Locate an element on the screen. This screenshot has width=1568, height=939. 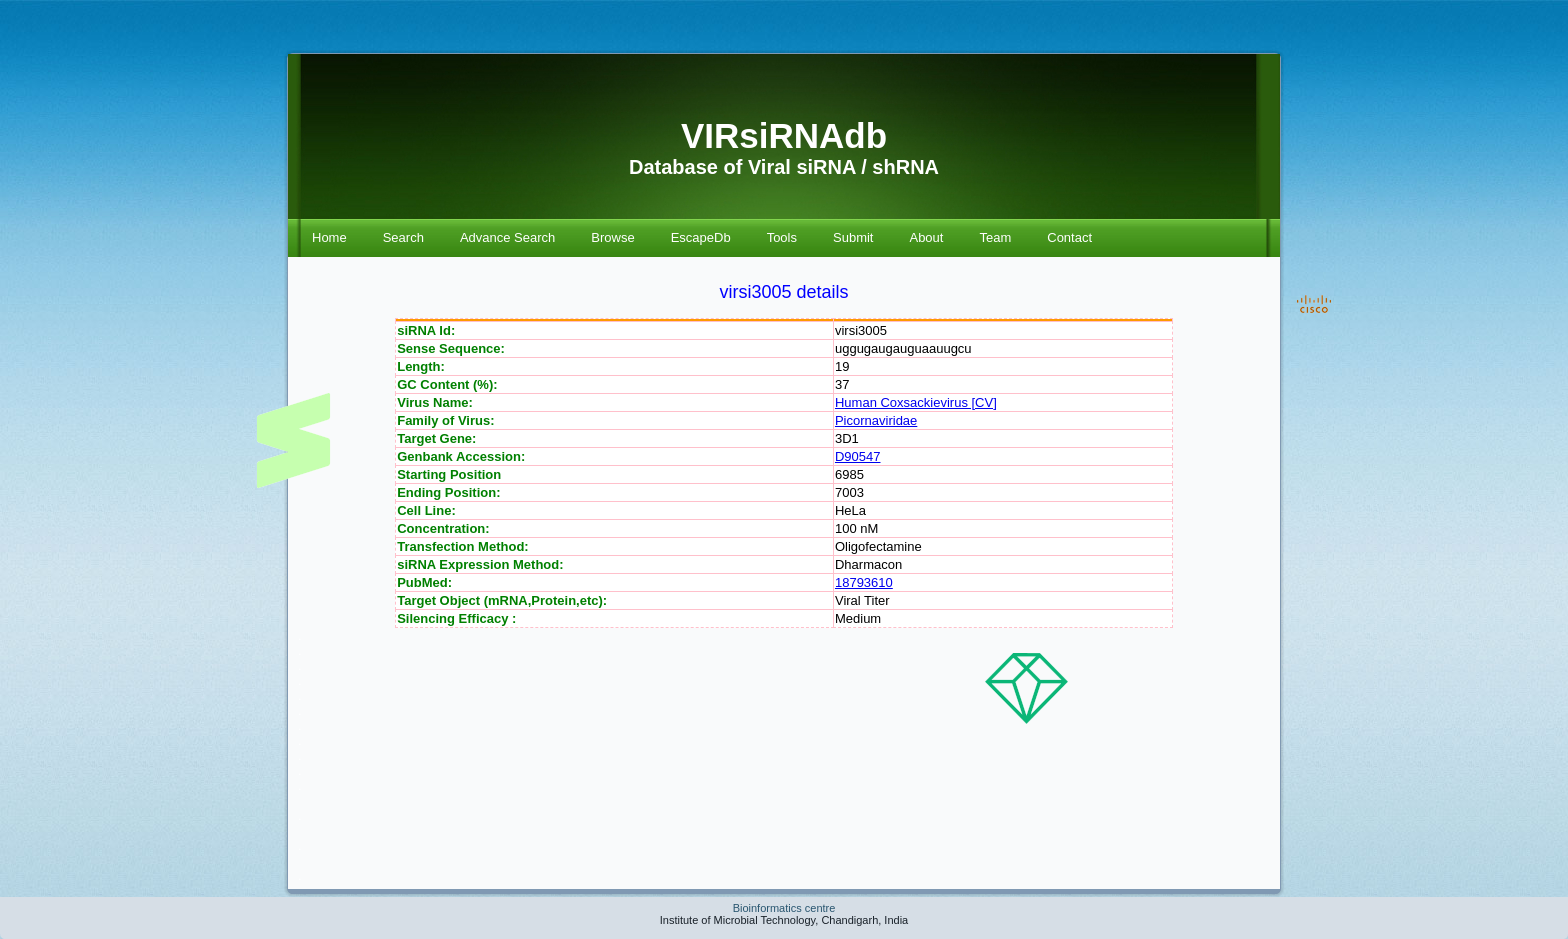
data.ai company logo is located at coordinates (1026, 688).